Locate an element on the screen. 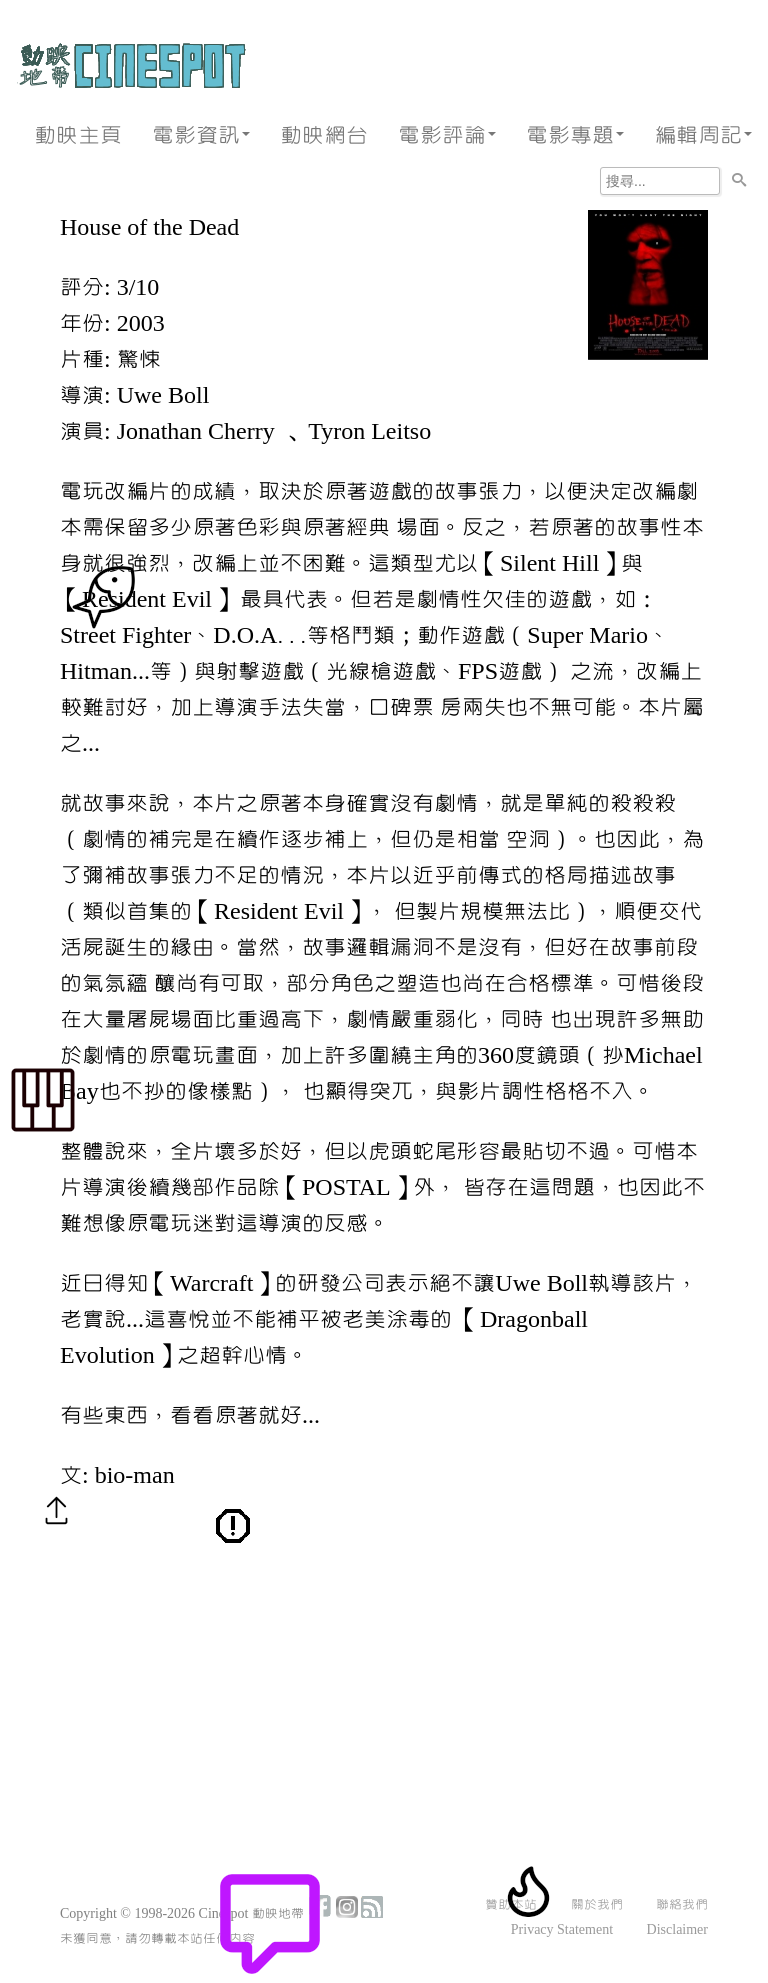  browse seafood or fish-related content is located at coordinates (107, 594).